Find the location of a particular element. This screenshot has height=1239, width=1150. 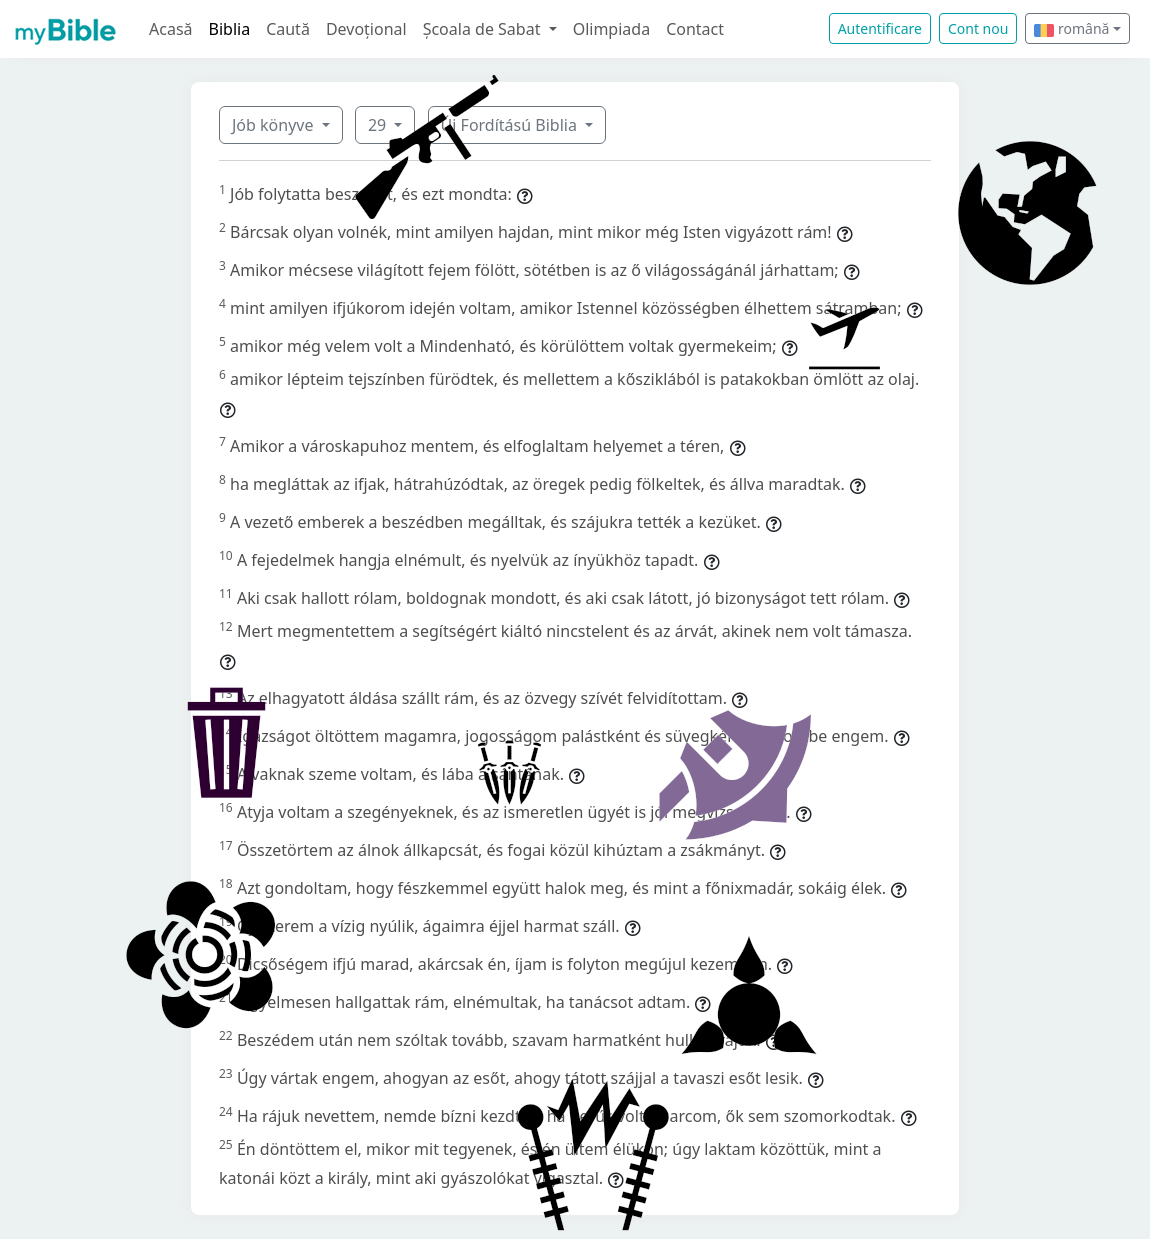

switch to global or worldwide view is located at coordinates (1030, 213).